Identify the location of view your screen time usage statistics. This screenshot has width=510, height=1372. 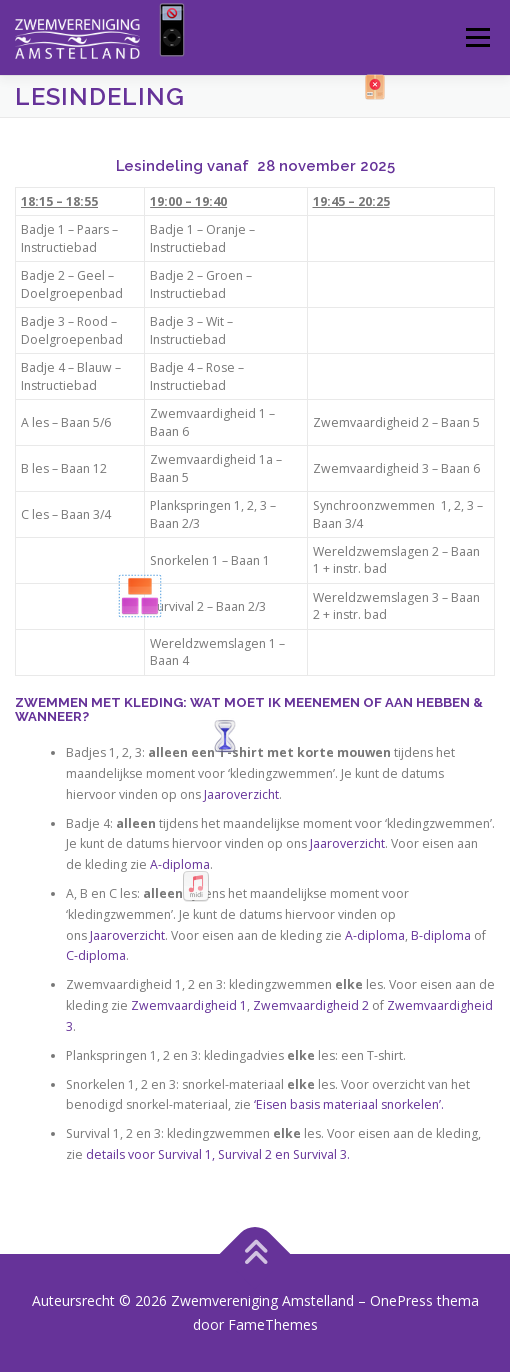
(225, 736).